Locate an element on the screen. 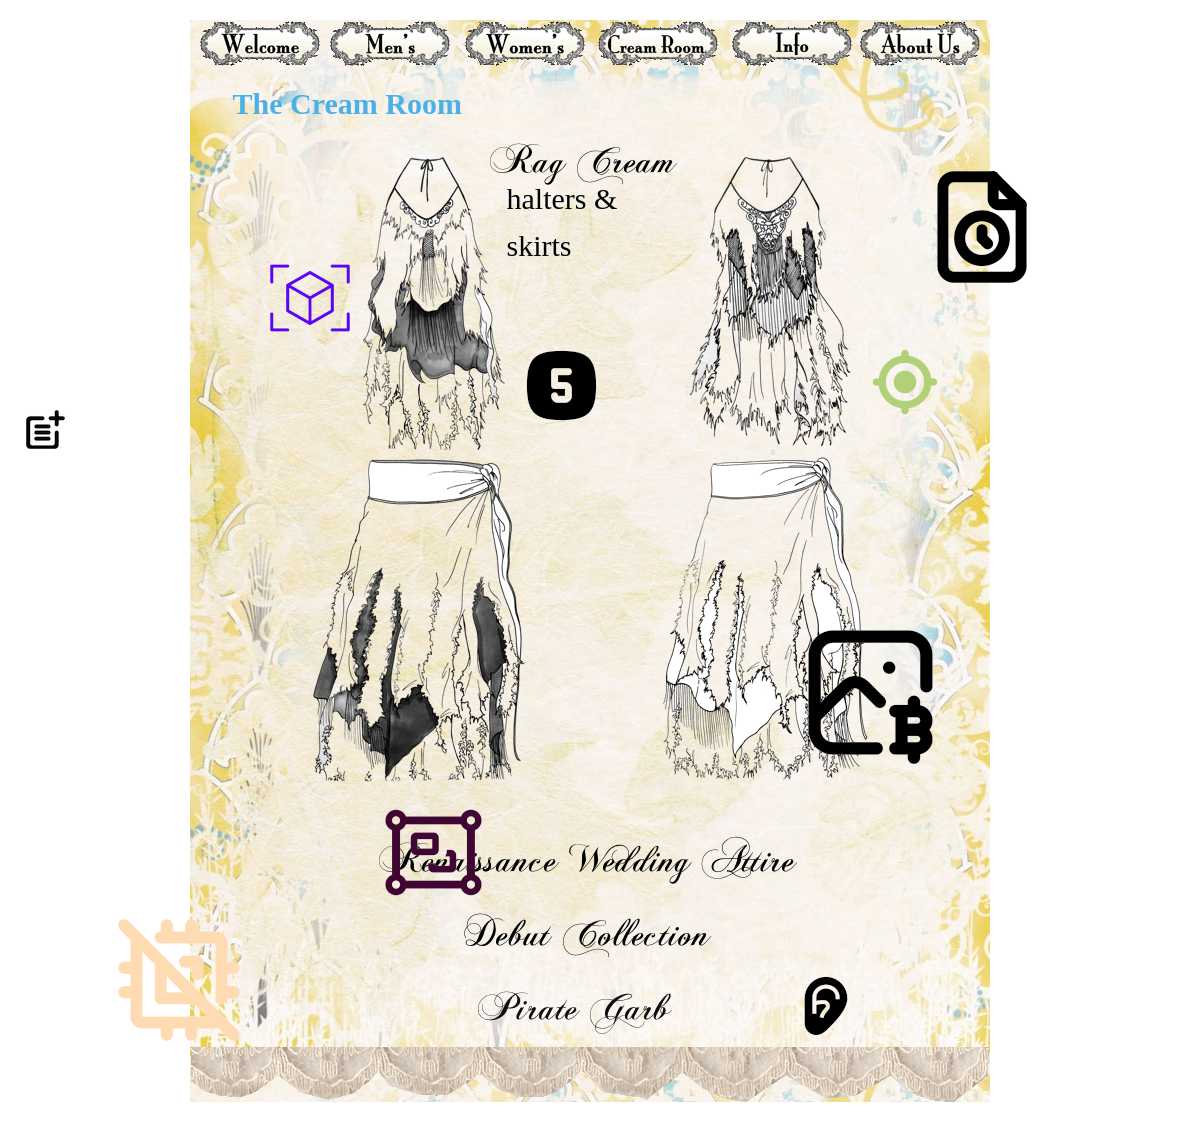 The height and width of the screenshot is (1122, 1179). accessibility settings for hearing options is located at coordinates (826, 1006).